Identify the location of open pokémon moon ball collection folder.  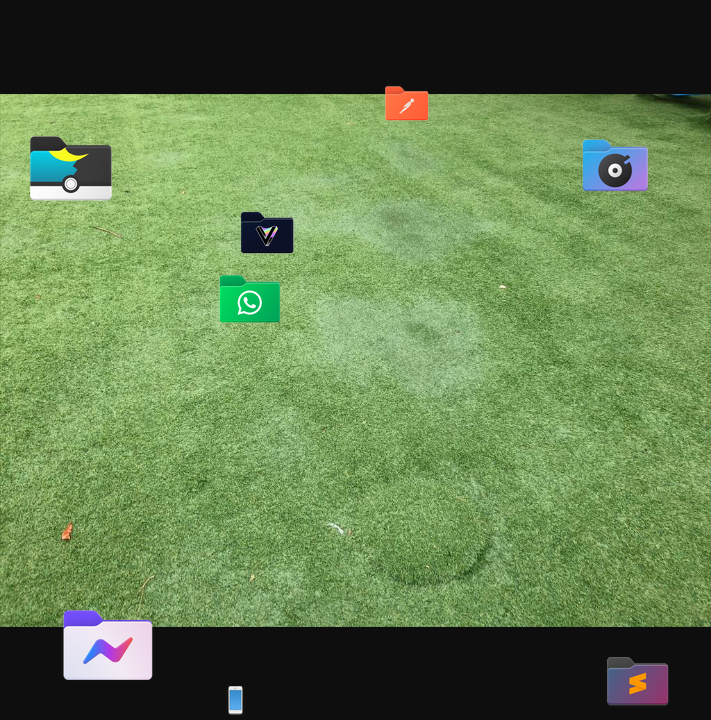
(70, 170).